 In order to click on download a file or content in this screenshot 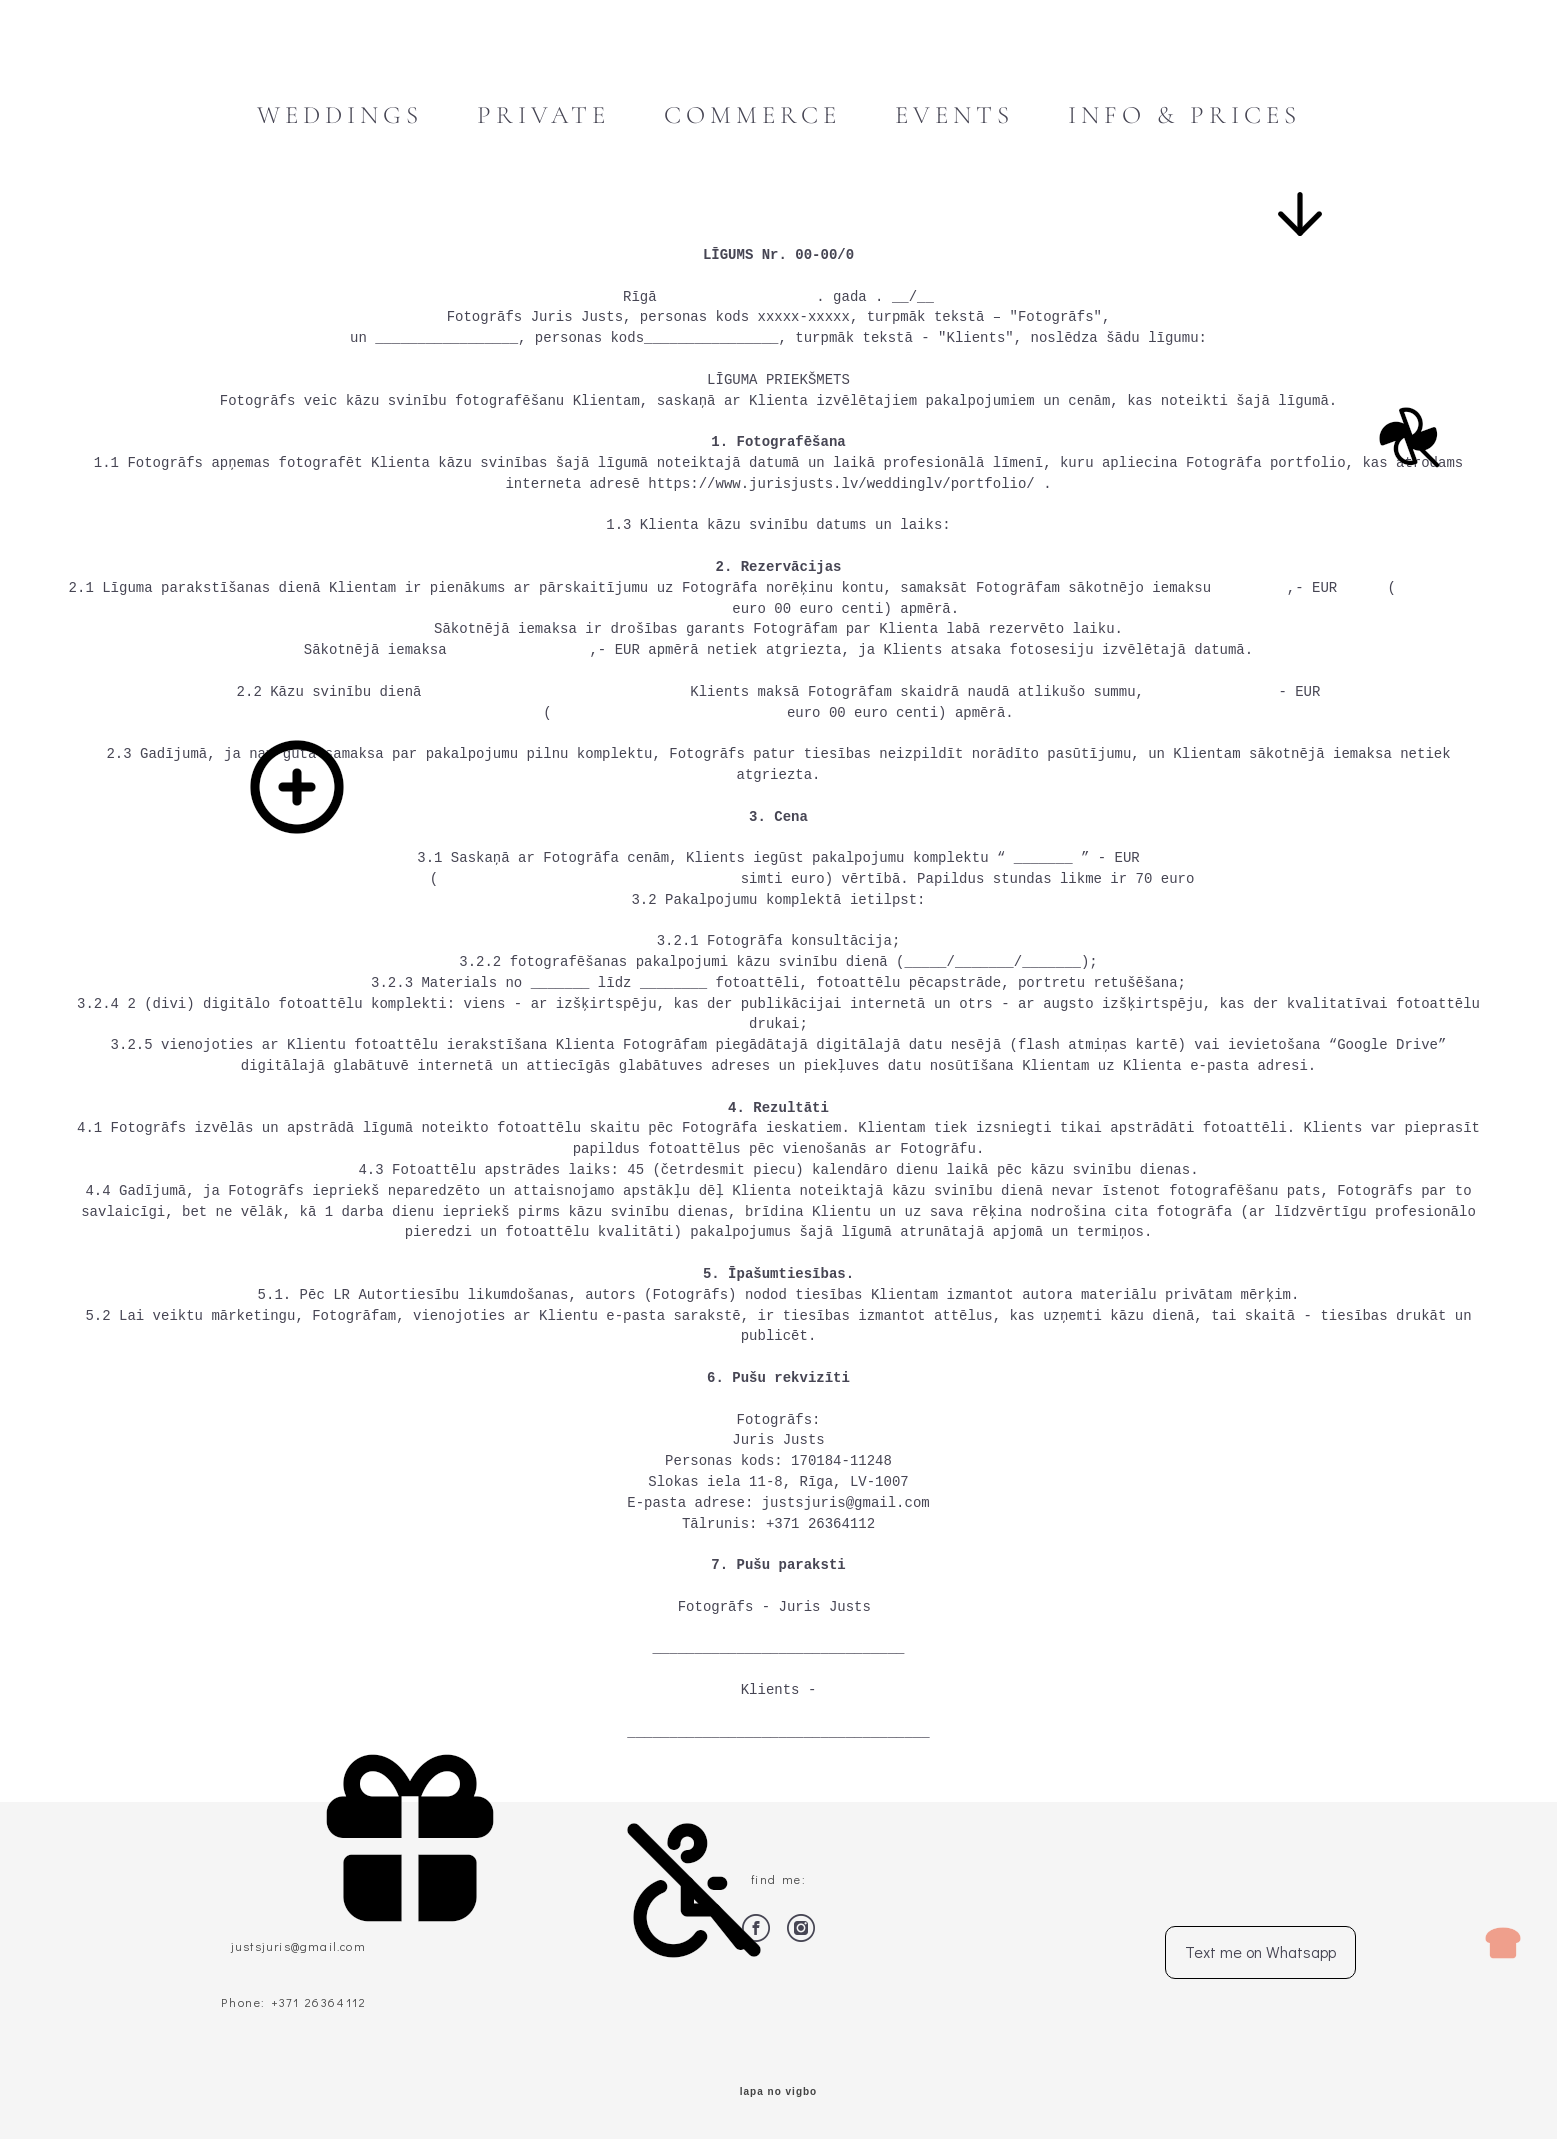, I will do `click(1300, 214)`.